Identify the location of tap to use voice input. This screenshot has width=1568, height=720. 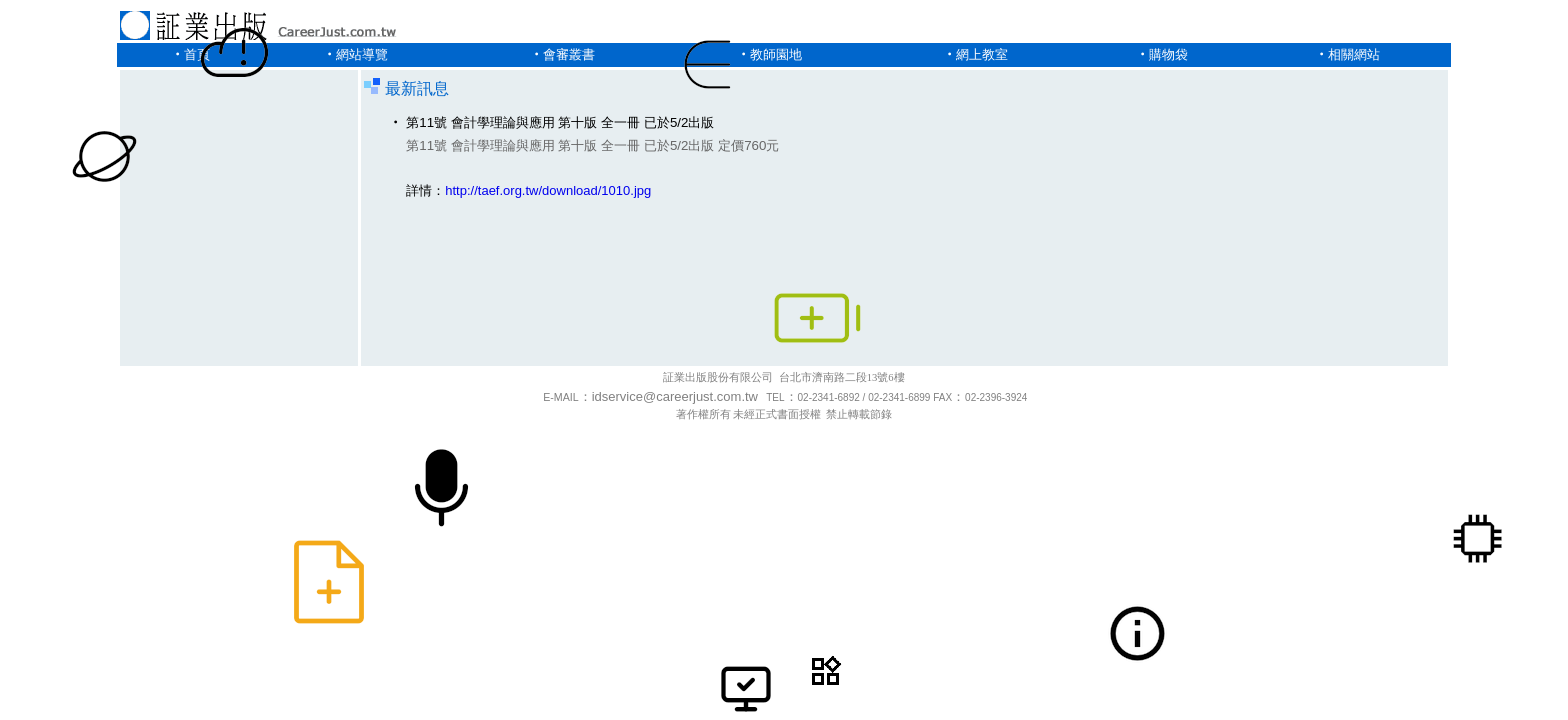
(441, 486).